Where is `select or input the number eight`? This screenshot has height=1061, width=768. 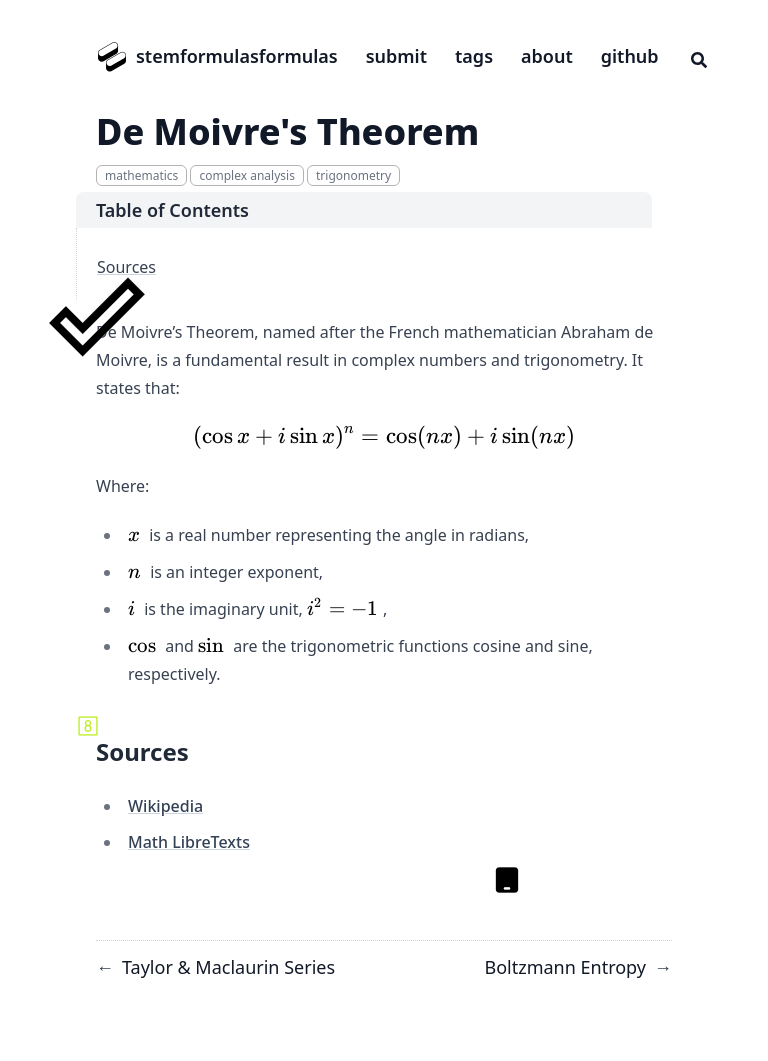 select or input the number eight is located at coordinates (88, 726).